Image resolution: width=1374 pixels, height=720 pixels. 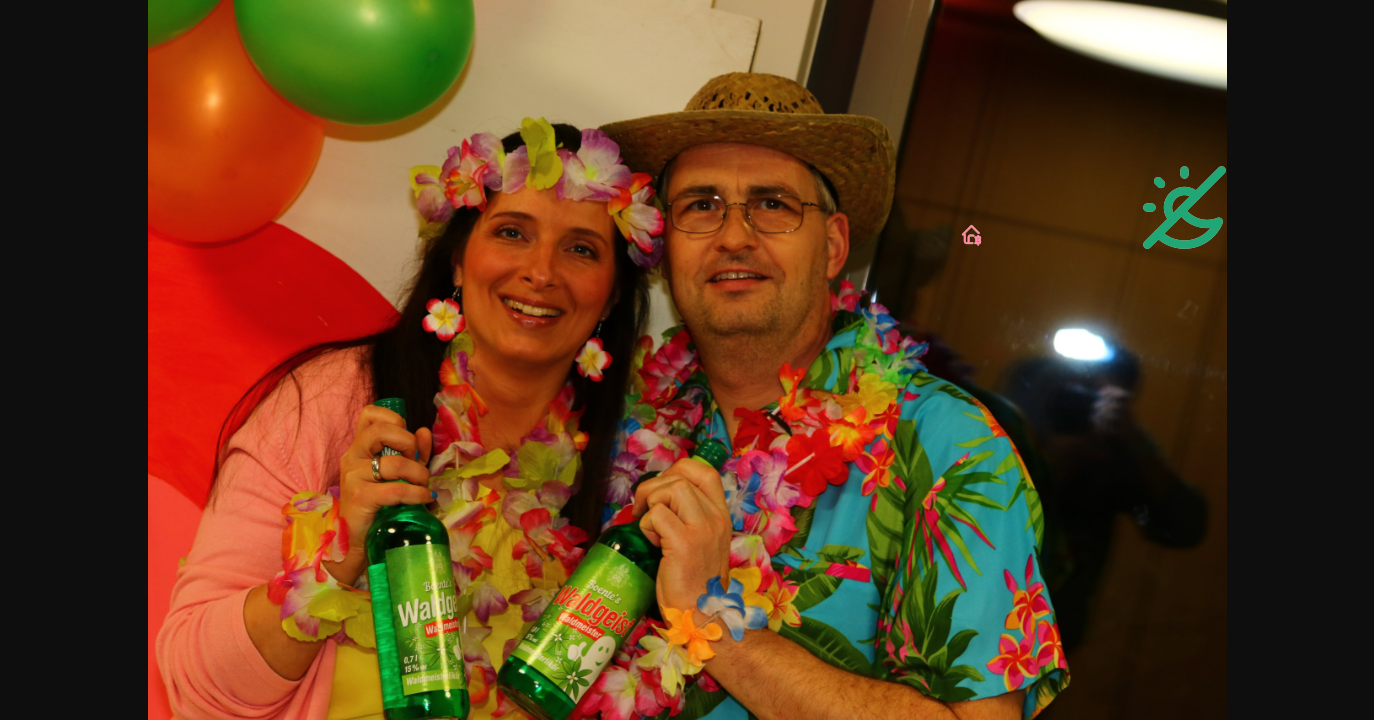 I want to click on access bitcoin wallet or crypto home dashboard, so click(x=971, y=234).